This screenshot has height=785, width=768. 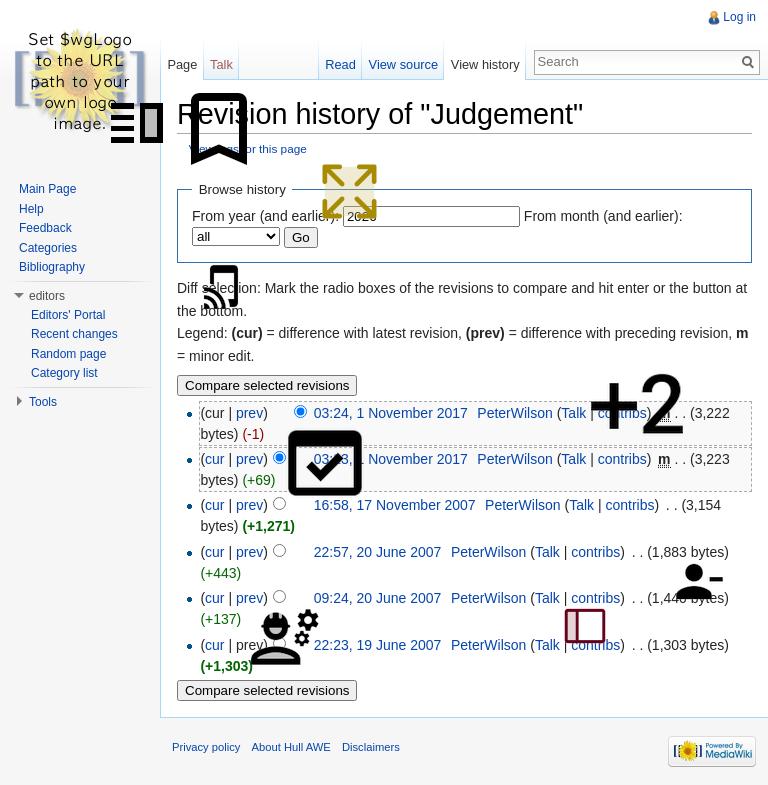 I want to click on split view into vertical panels, so click(x=137, y=123).